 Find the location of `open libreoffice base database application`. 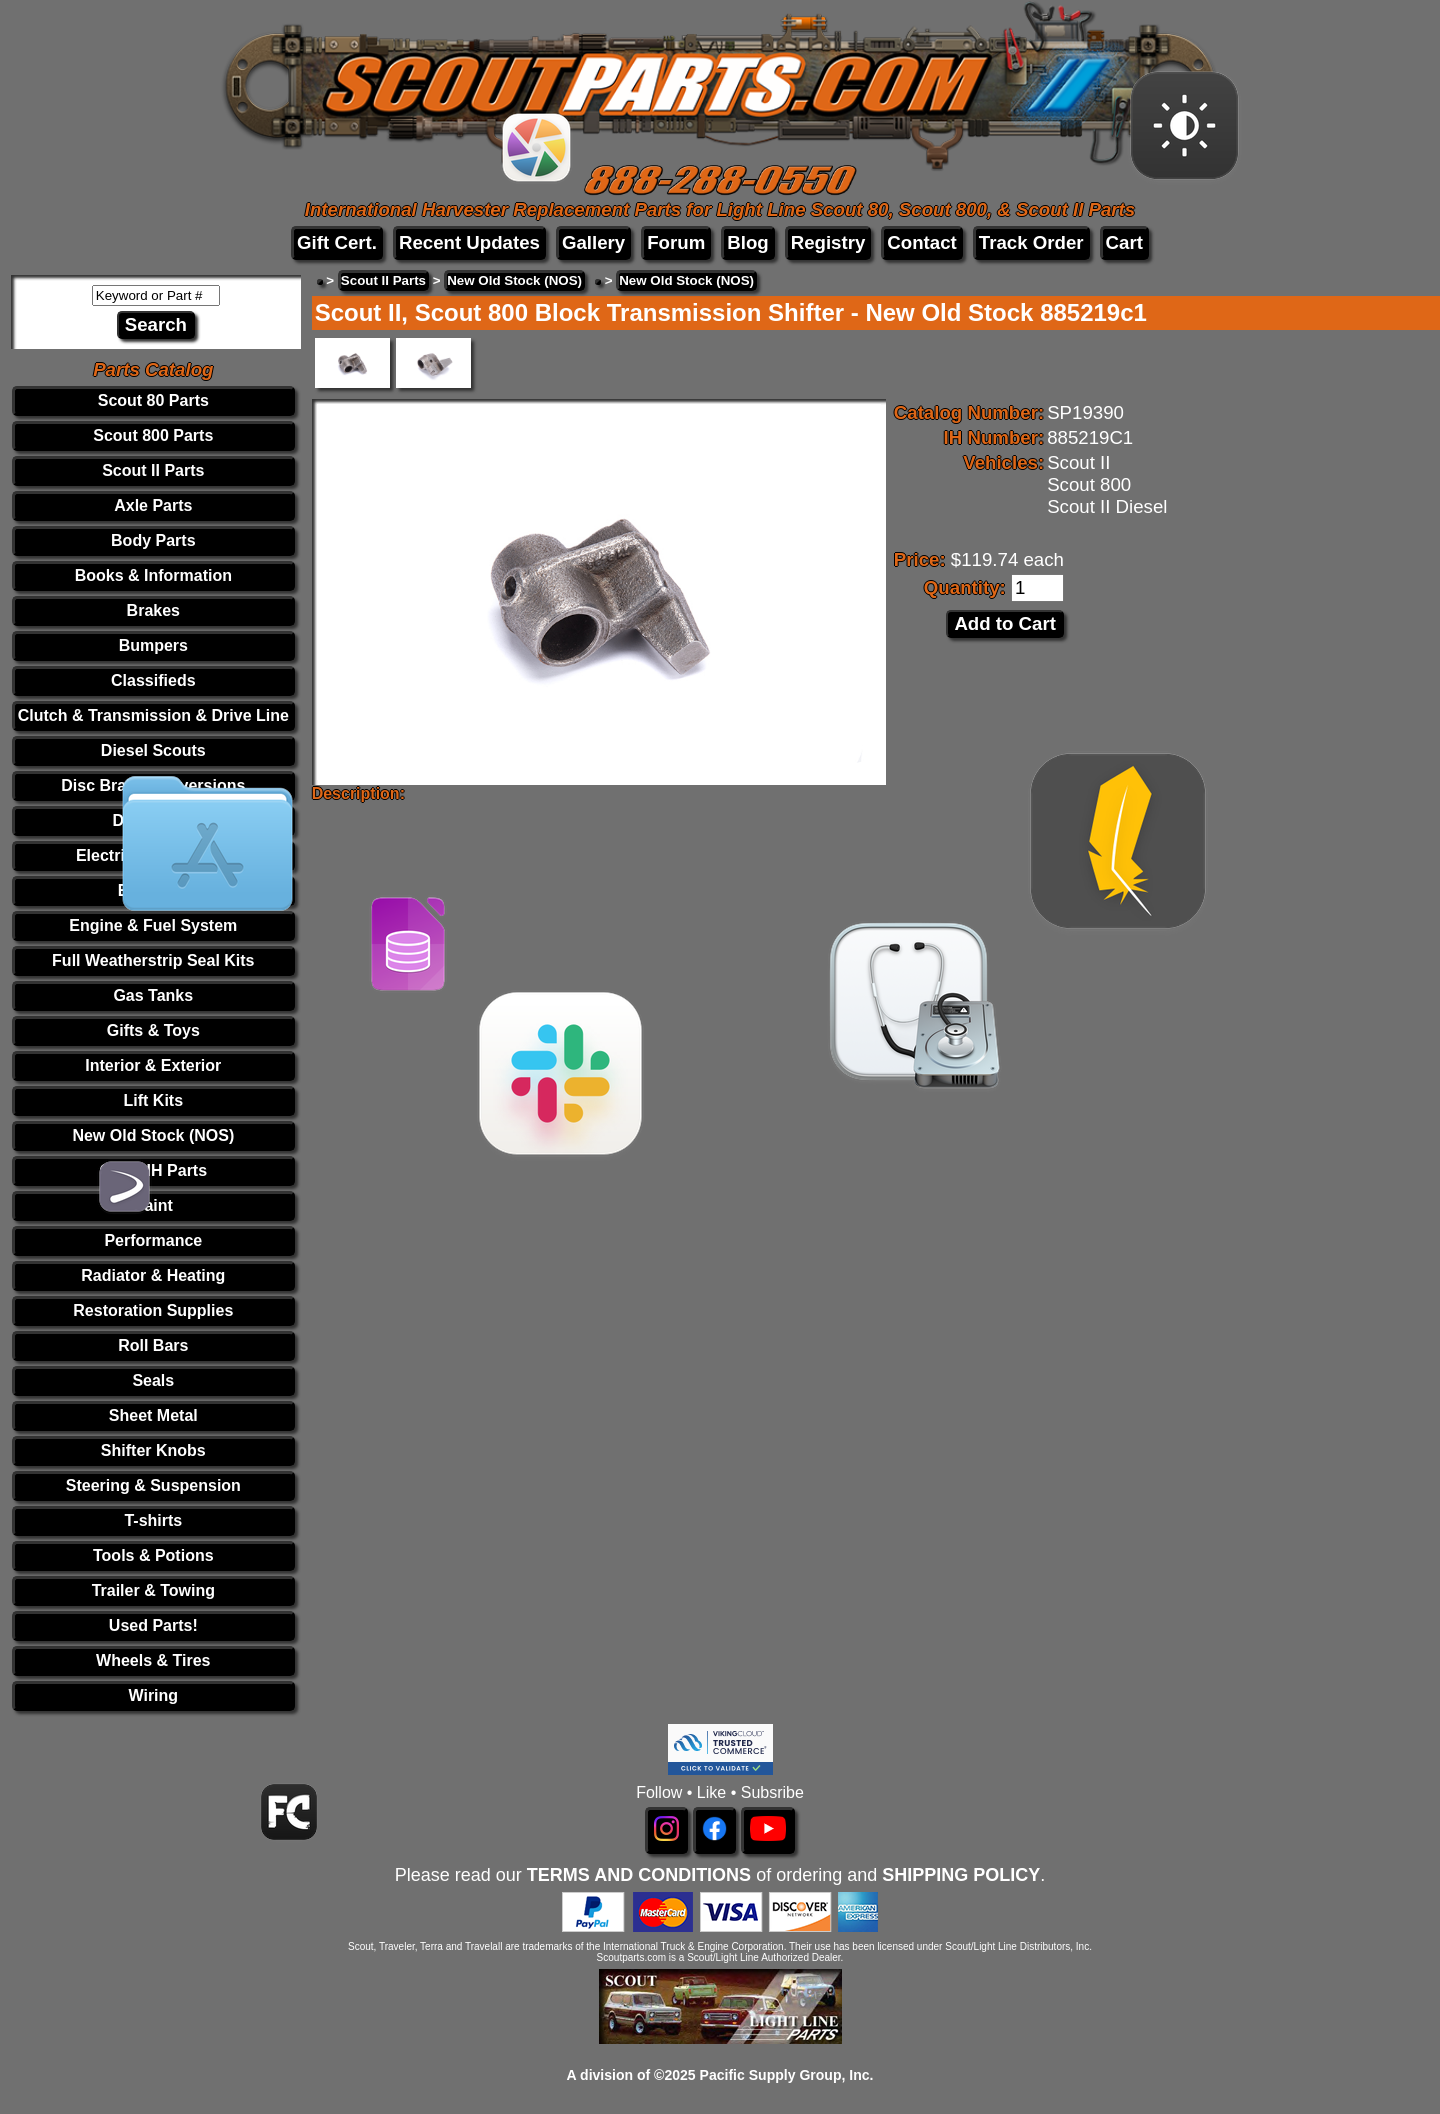

open libreoffice base database application is located at coordinates (408, 944).